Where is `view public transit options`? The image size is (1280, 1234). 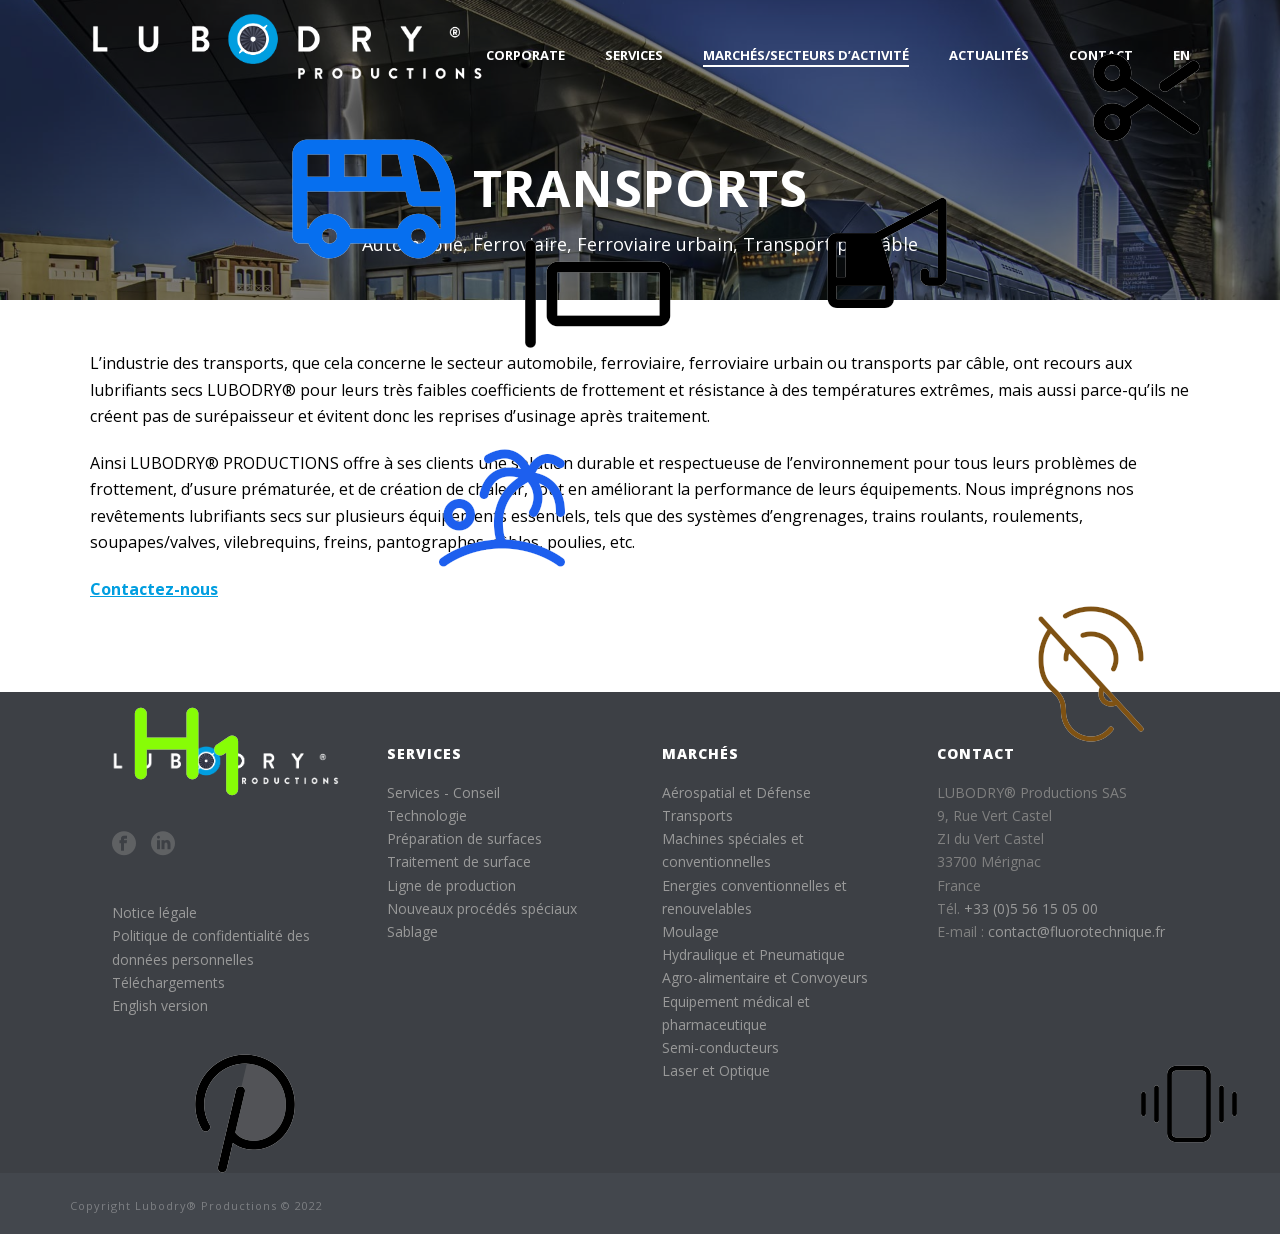
view public transit options is located at coordinates (374, 199).